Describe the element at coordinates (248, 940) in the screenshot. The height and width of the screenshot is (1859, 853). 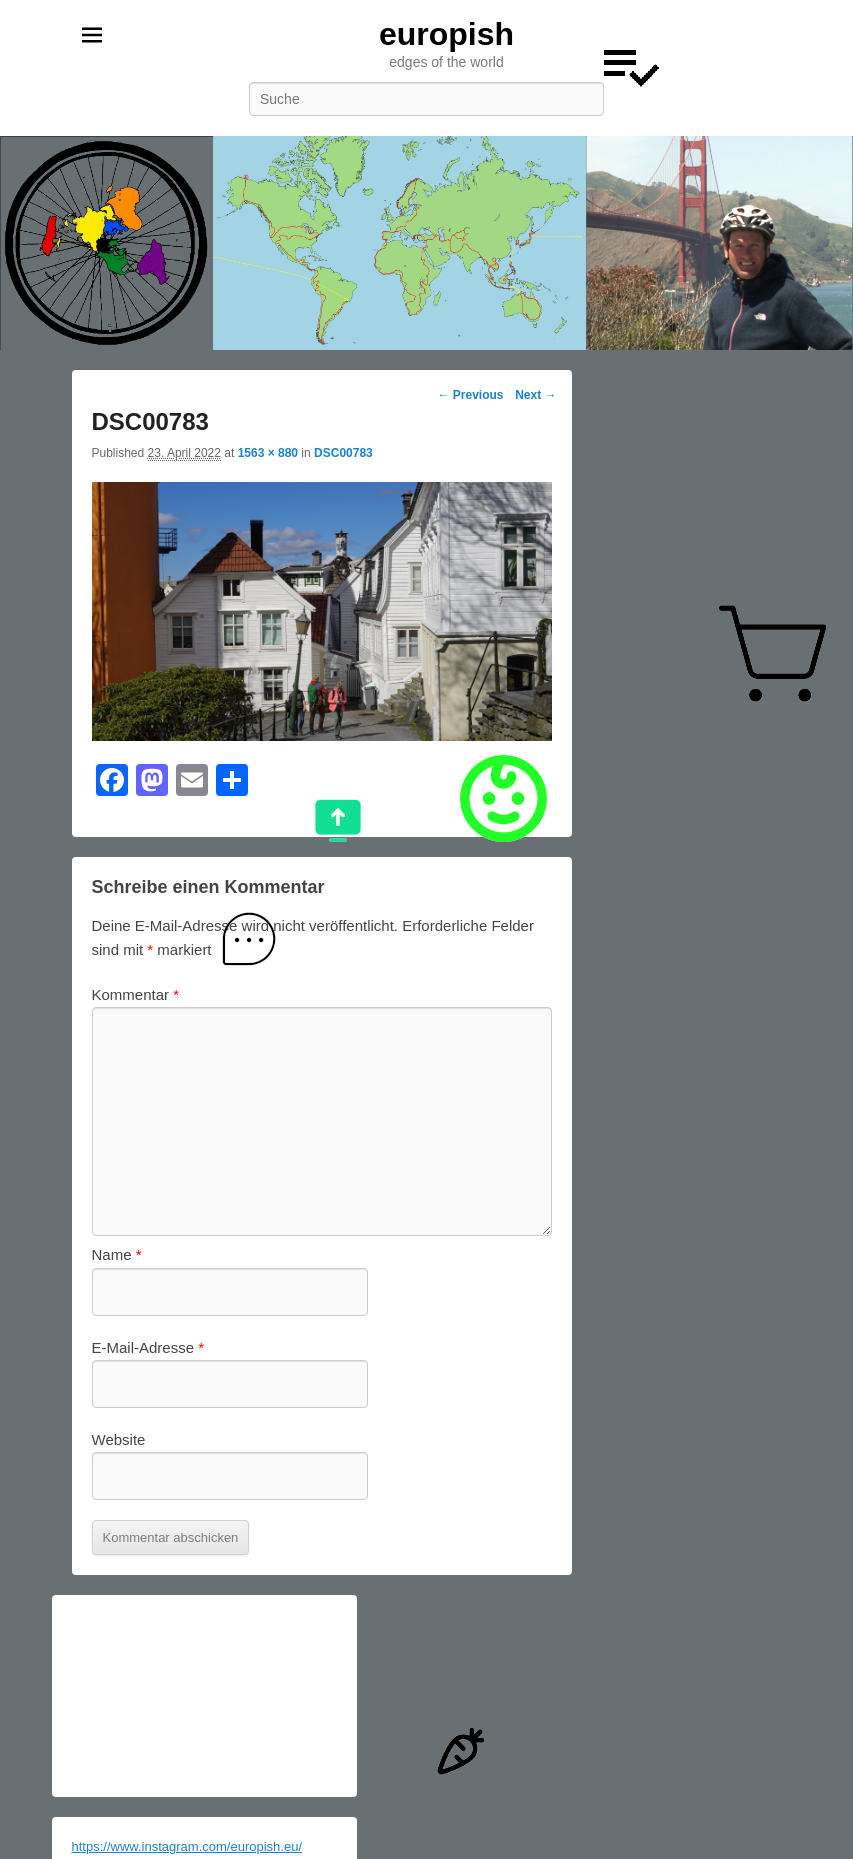
I see `open chat or messaging` at that location.